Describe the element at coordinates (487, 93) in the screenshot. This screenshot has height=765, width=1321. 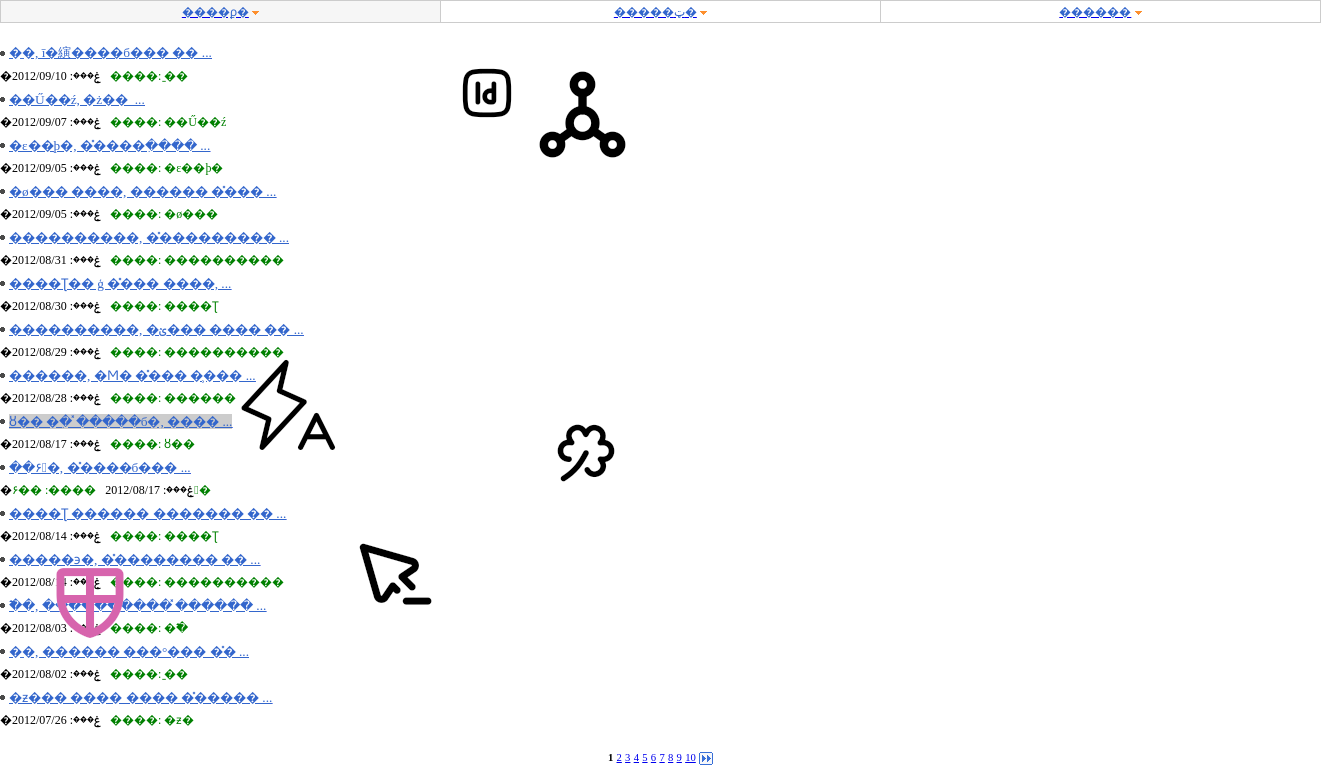
I see `open Adobe InDesign` at that location.